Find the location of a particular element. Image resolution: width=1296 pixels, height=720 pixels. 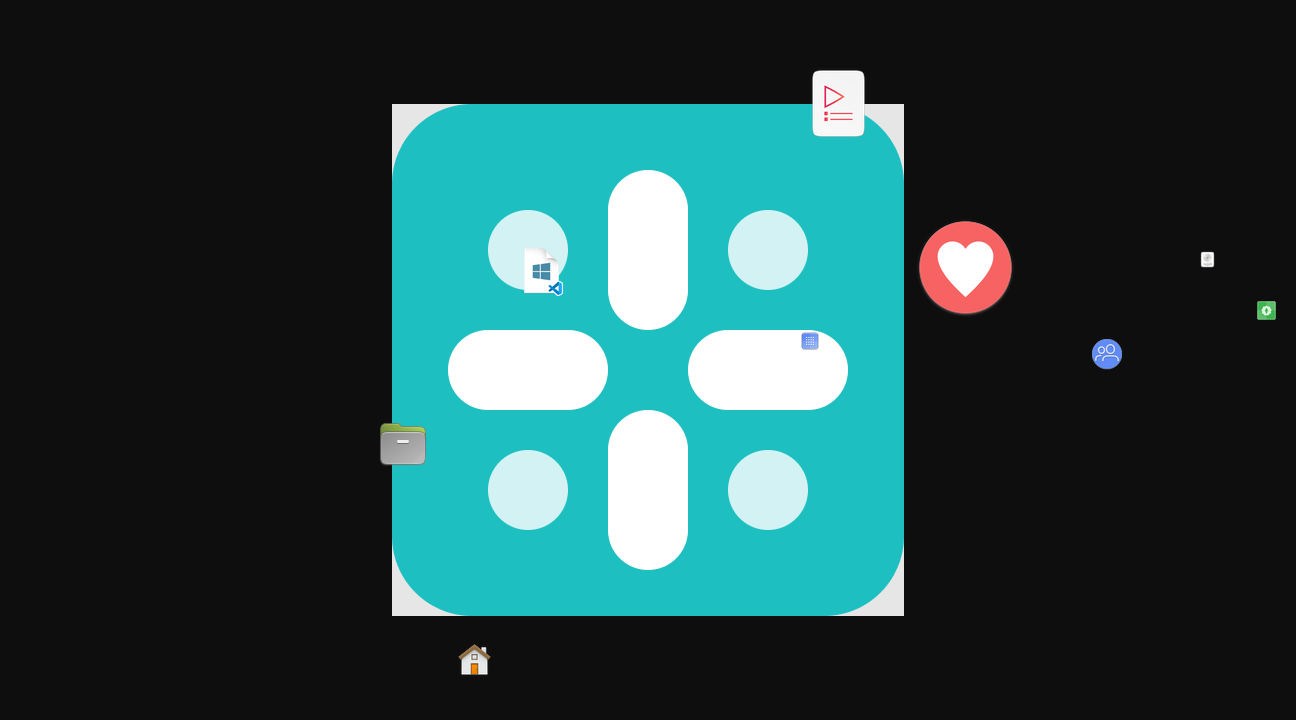

open a playlist file is located at coordinates (838, 103).